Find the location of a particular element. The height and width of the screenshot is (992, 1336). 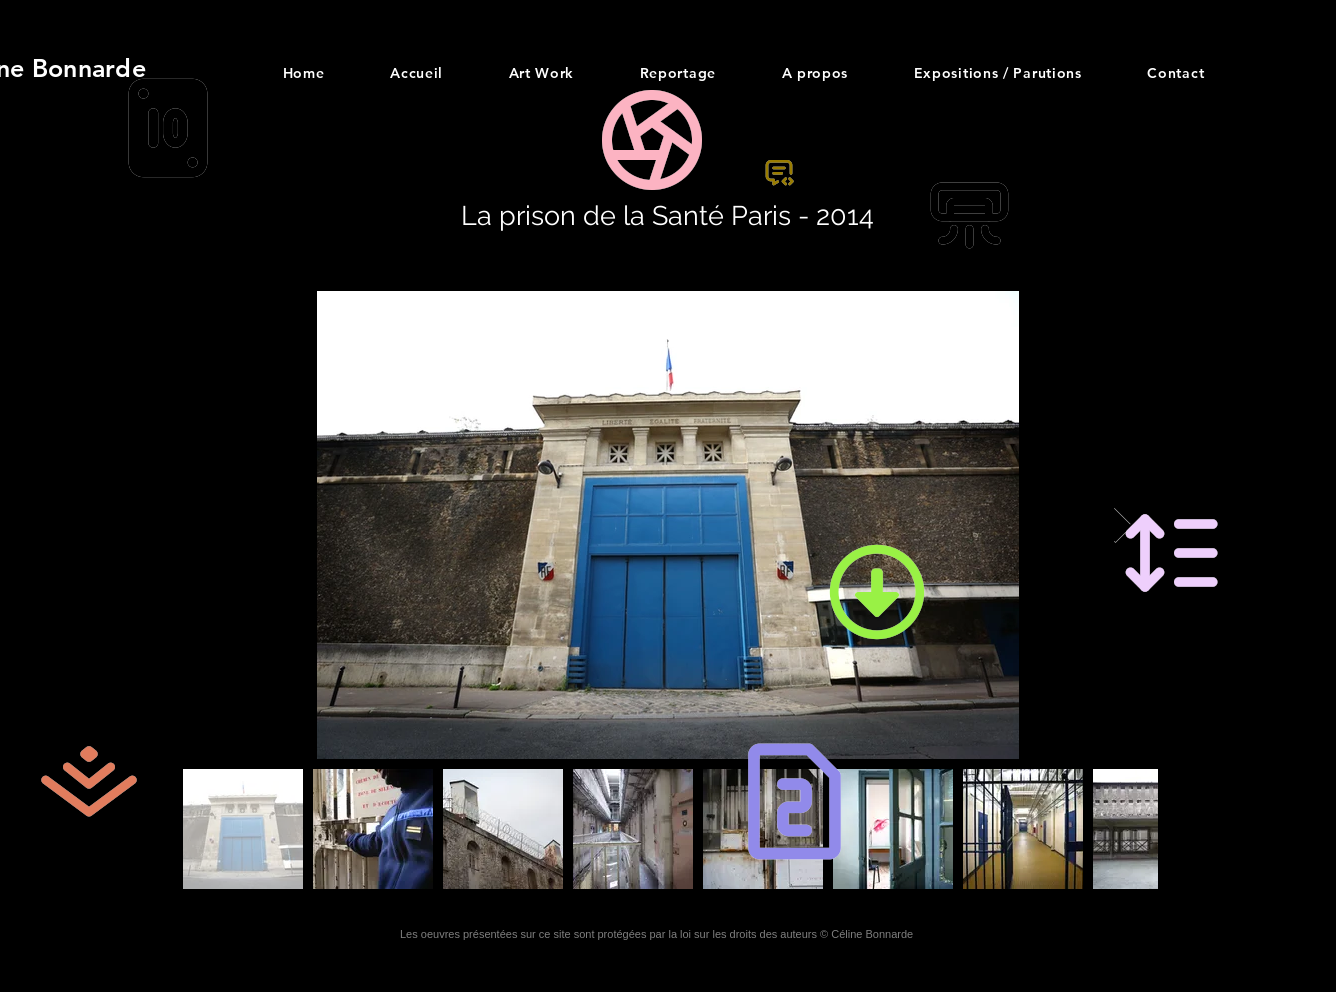

download a file or content is located at coordinates (877, 592).